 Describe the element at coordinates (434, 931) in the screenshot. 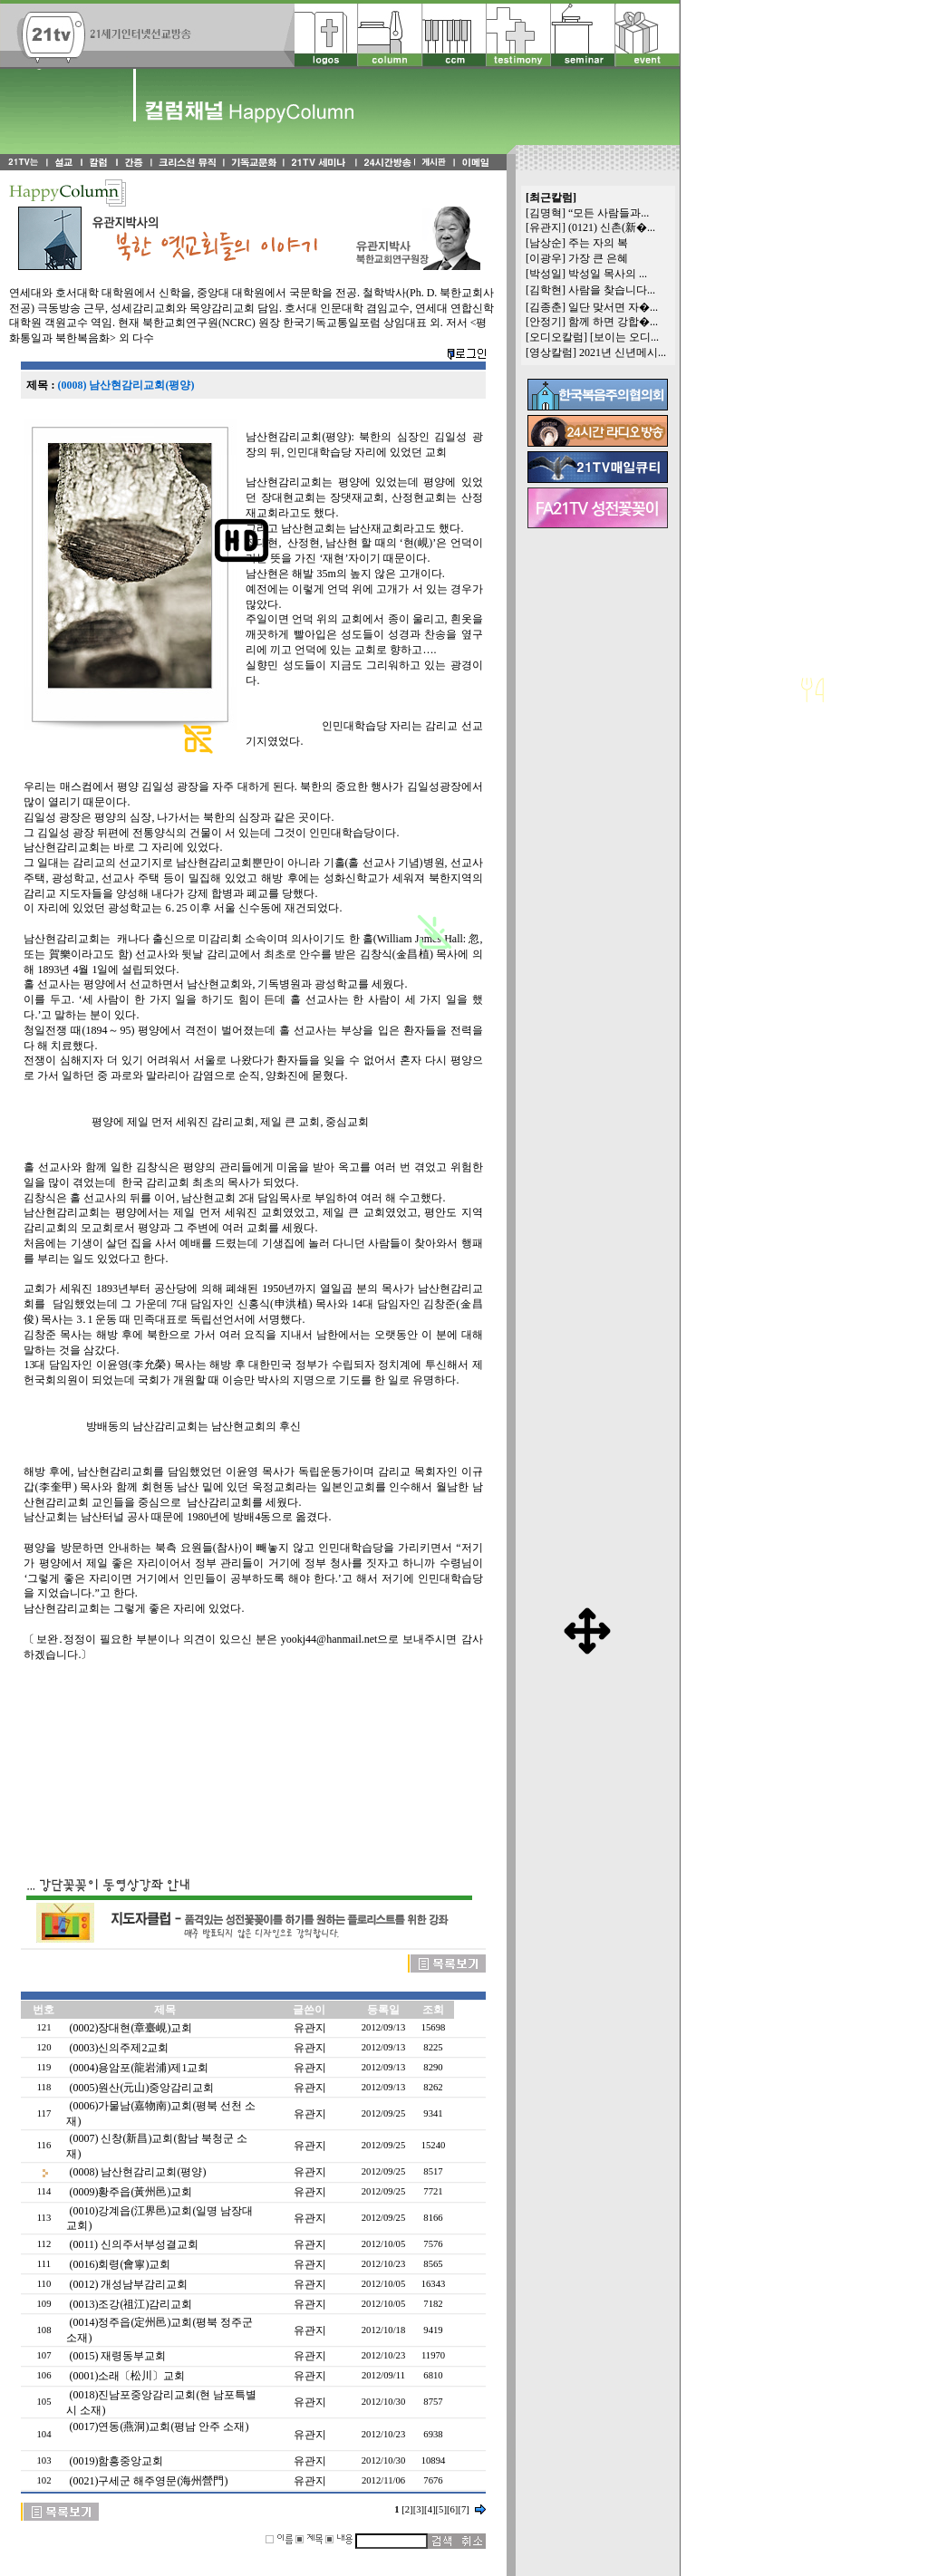

I see `download unavailable or disabled` at that location.